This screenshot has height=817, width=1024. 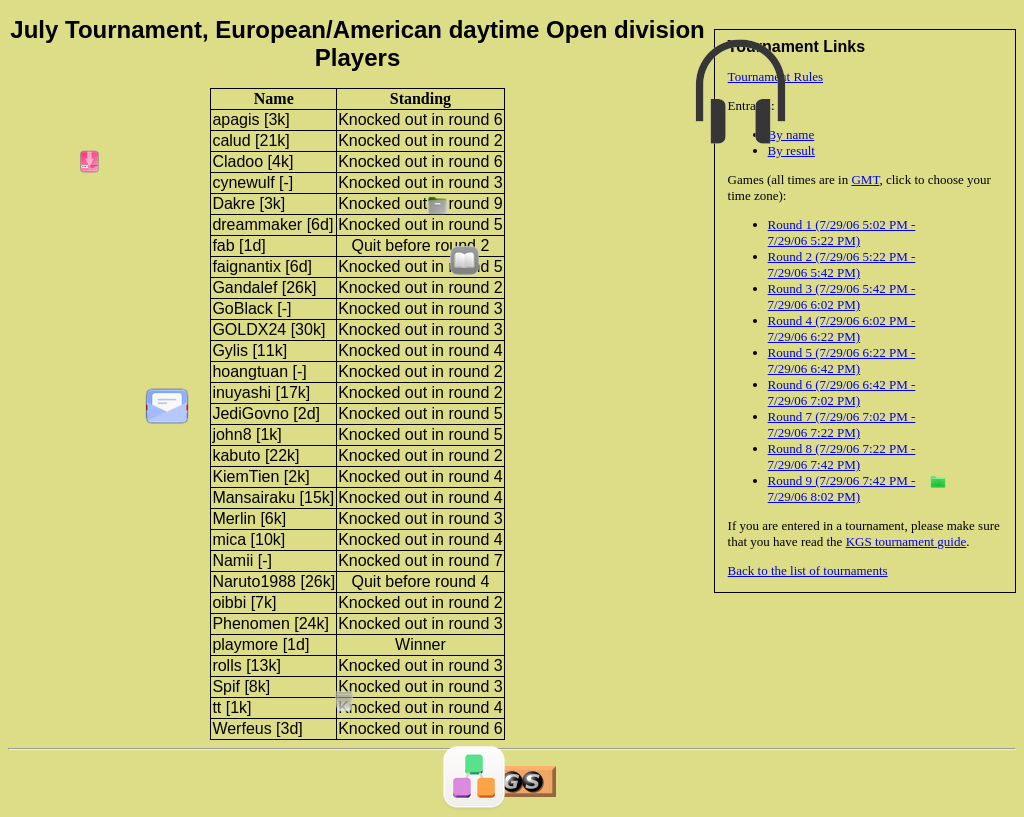 What do you see at coordinates (167, 406) in the screenshot?
I see `open the mail app` at bounding box center [167, 406].